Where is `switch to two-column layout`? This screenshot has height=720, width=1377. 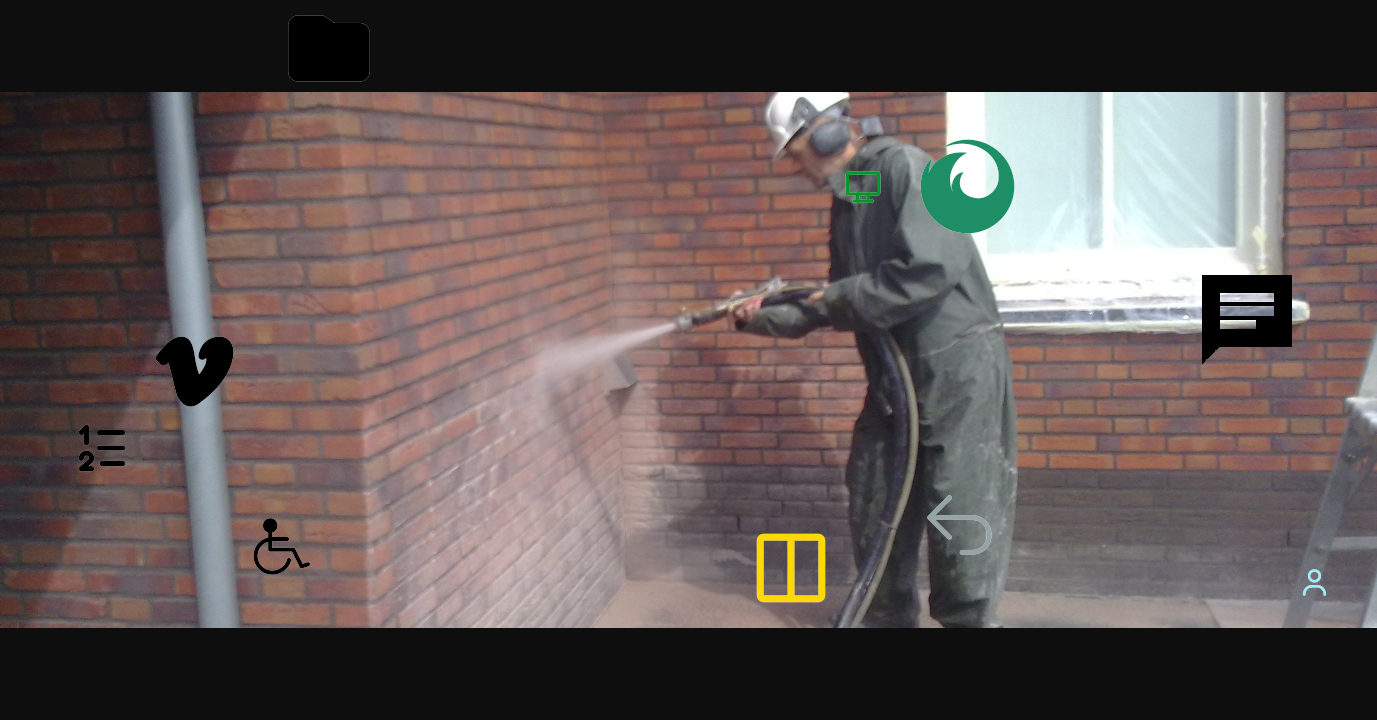 switch to two-column layout is located at coordinates (791, 568).